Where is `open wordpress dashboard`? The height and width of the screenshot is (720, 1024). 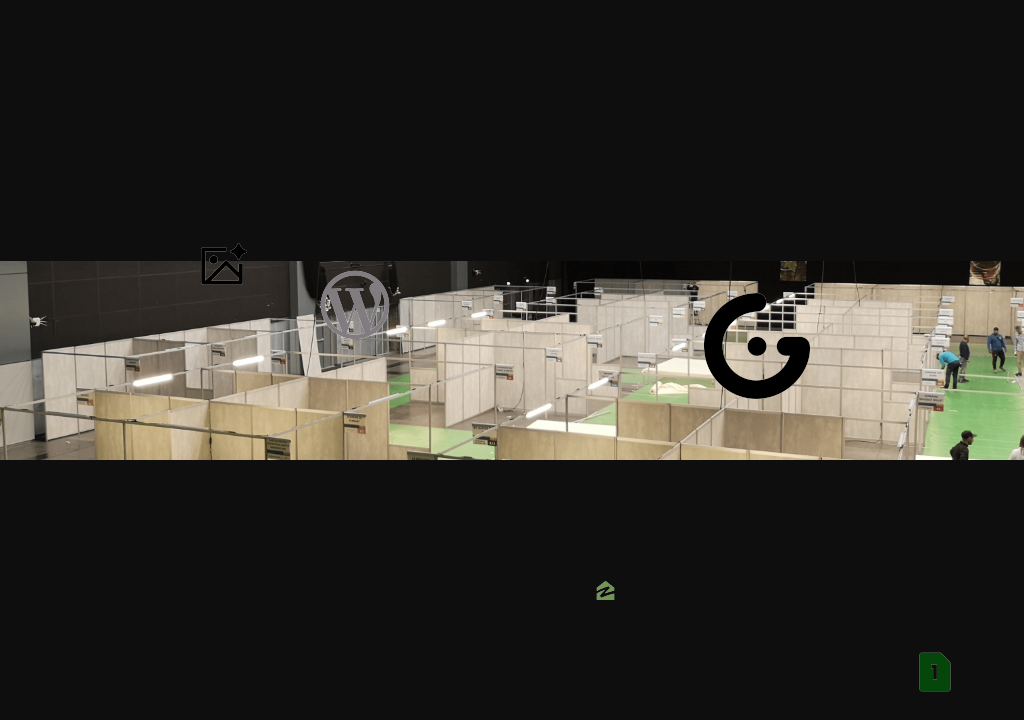
open wordpress dashboard is located at coordinates (355, 305).